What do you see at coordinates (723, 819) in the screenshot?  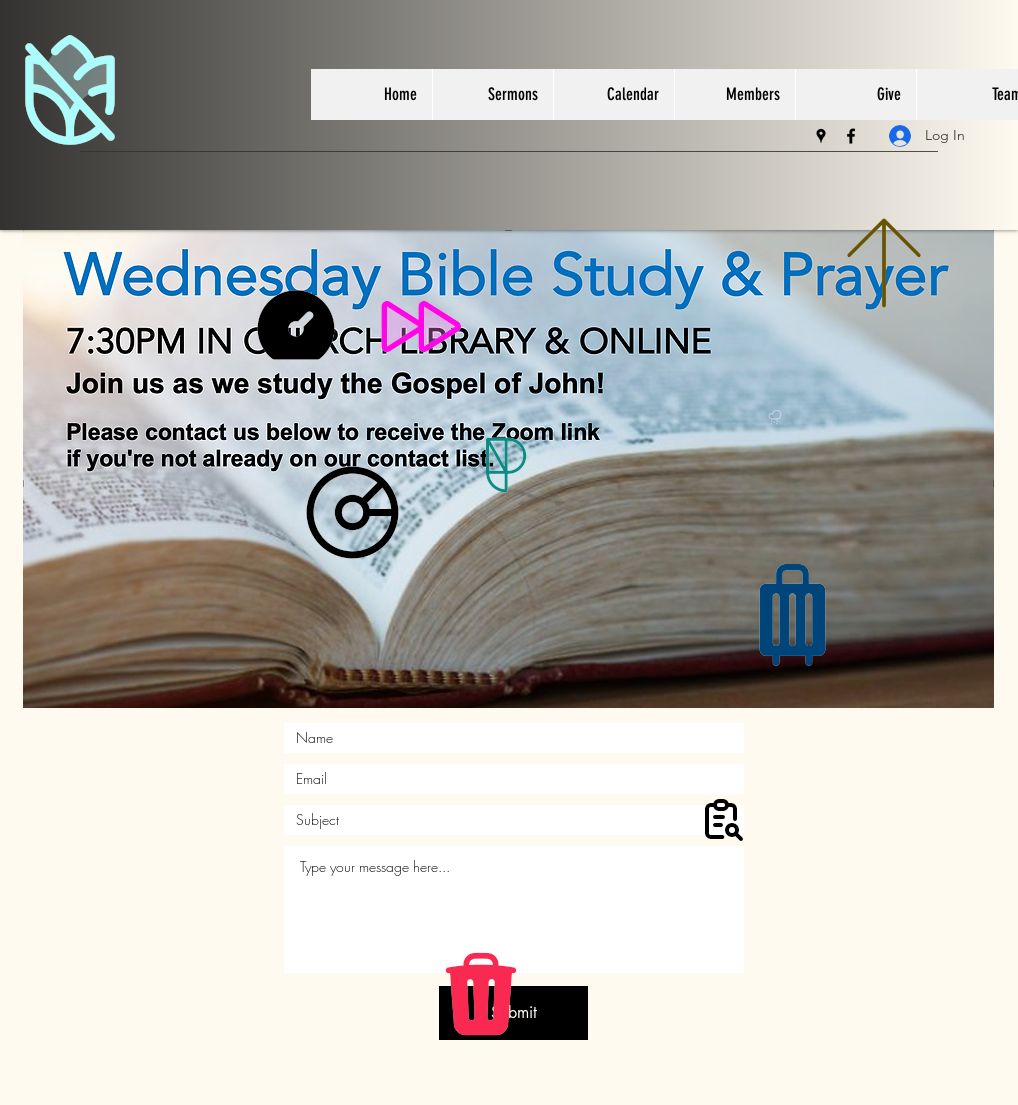 I see `search through reports or documents` at bounding box center [723, 819].